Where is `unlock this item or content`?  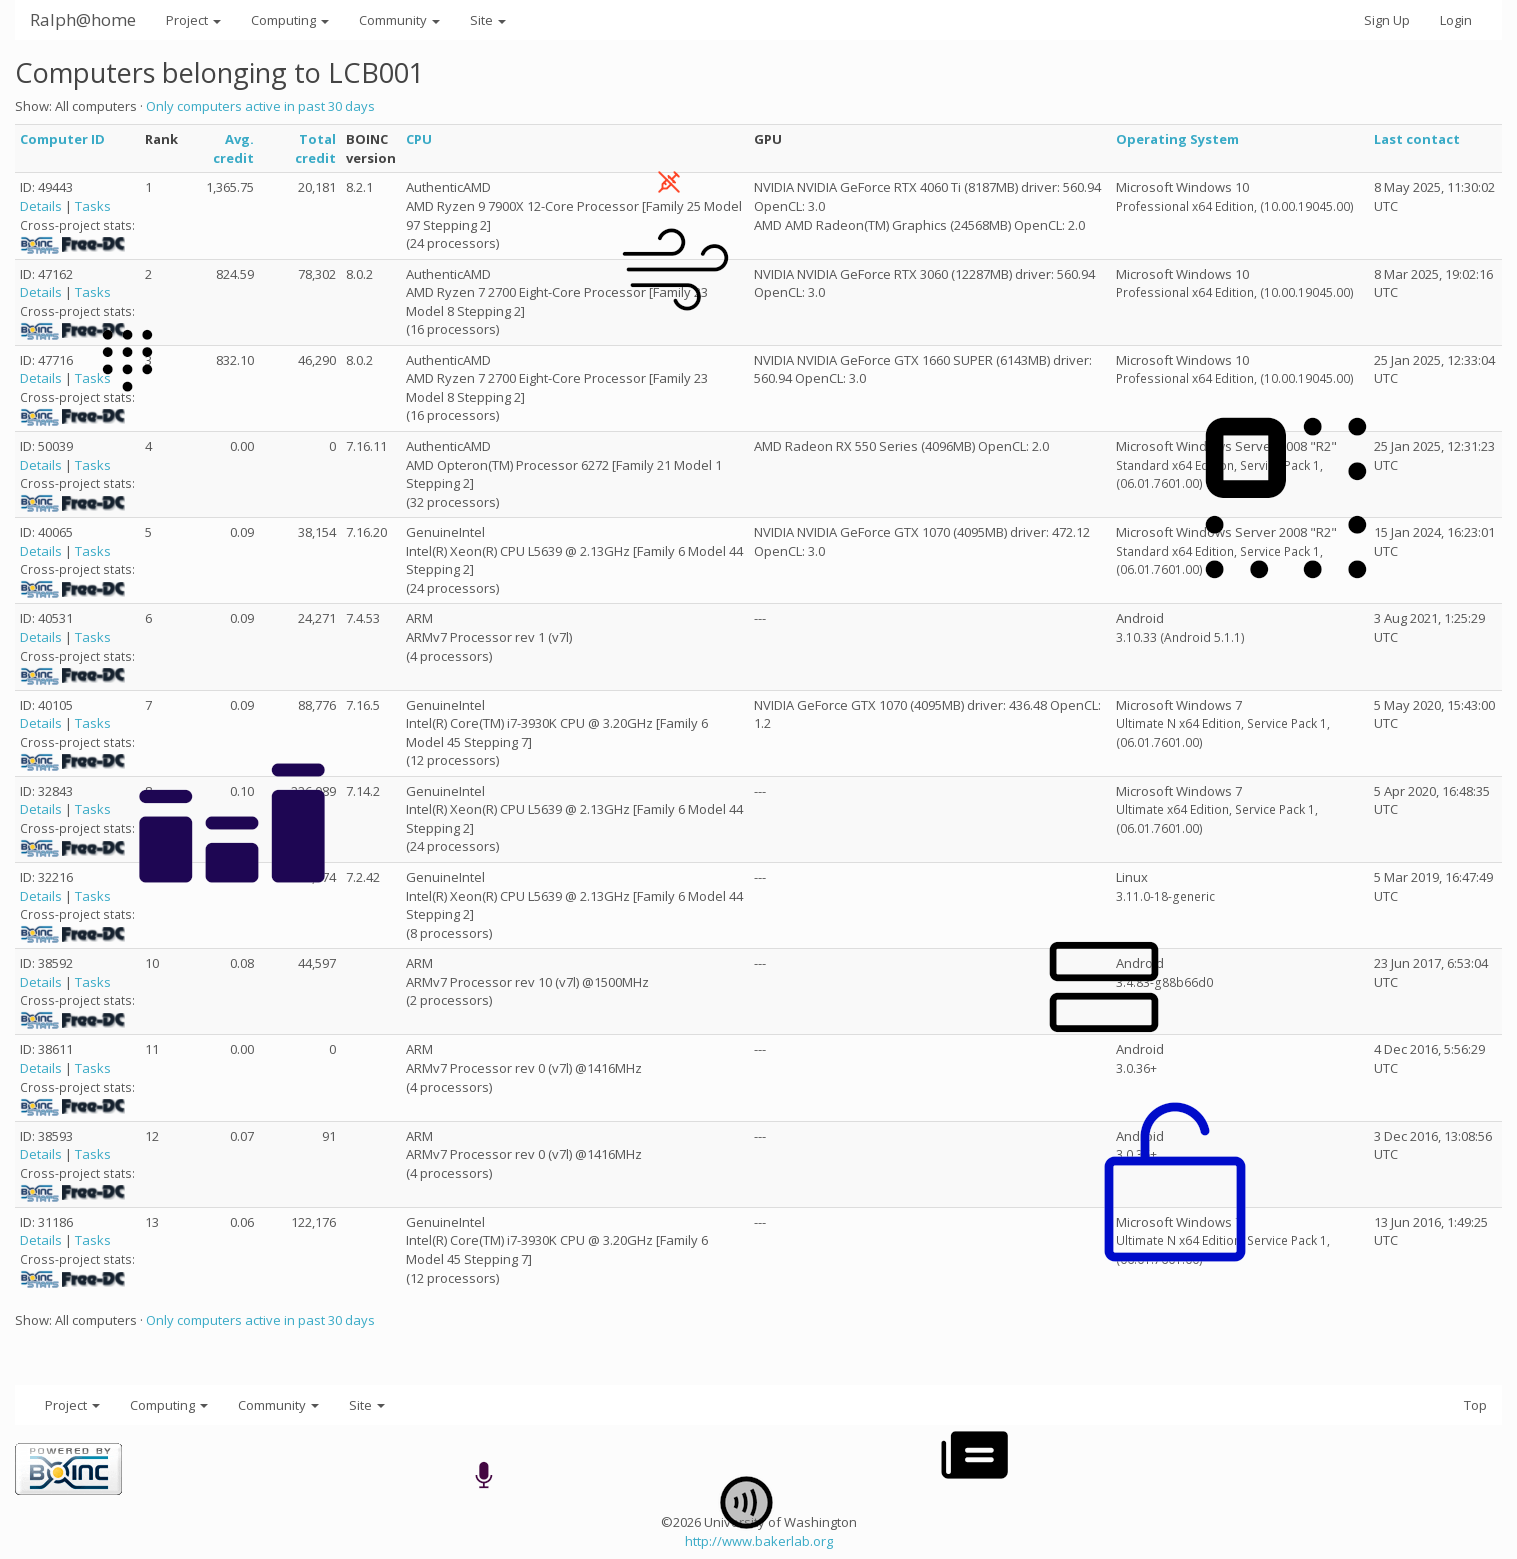 unlock this item or content is located at coordinates (1175, 1191).